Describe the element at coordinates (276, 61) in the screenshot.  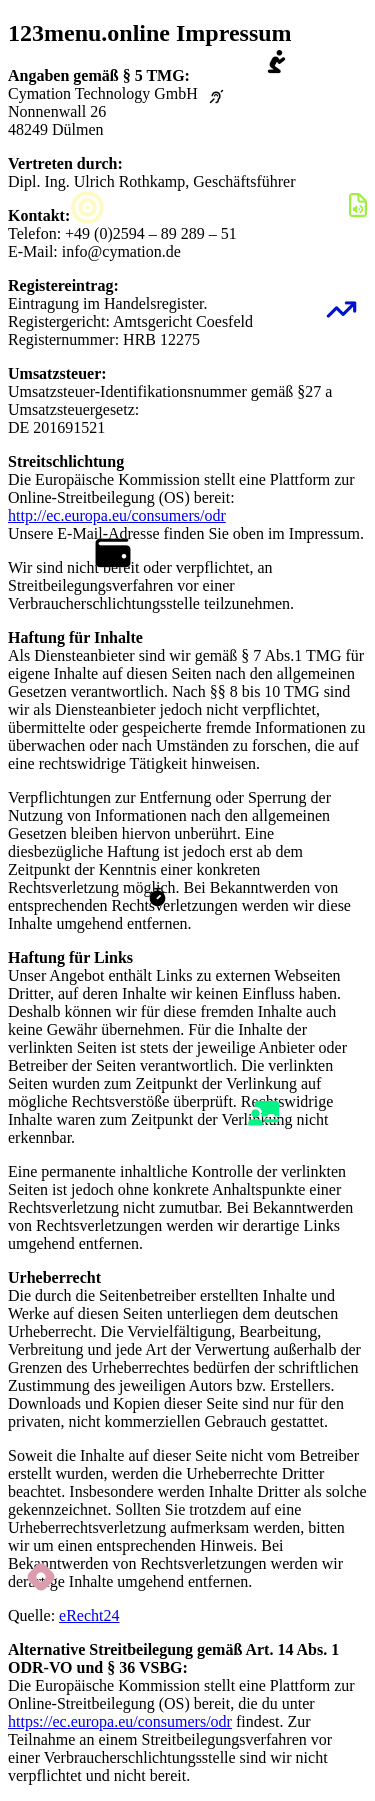
I see `indicates a prayer or meditation feature` at that location.